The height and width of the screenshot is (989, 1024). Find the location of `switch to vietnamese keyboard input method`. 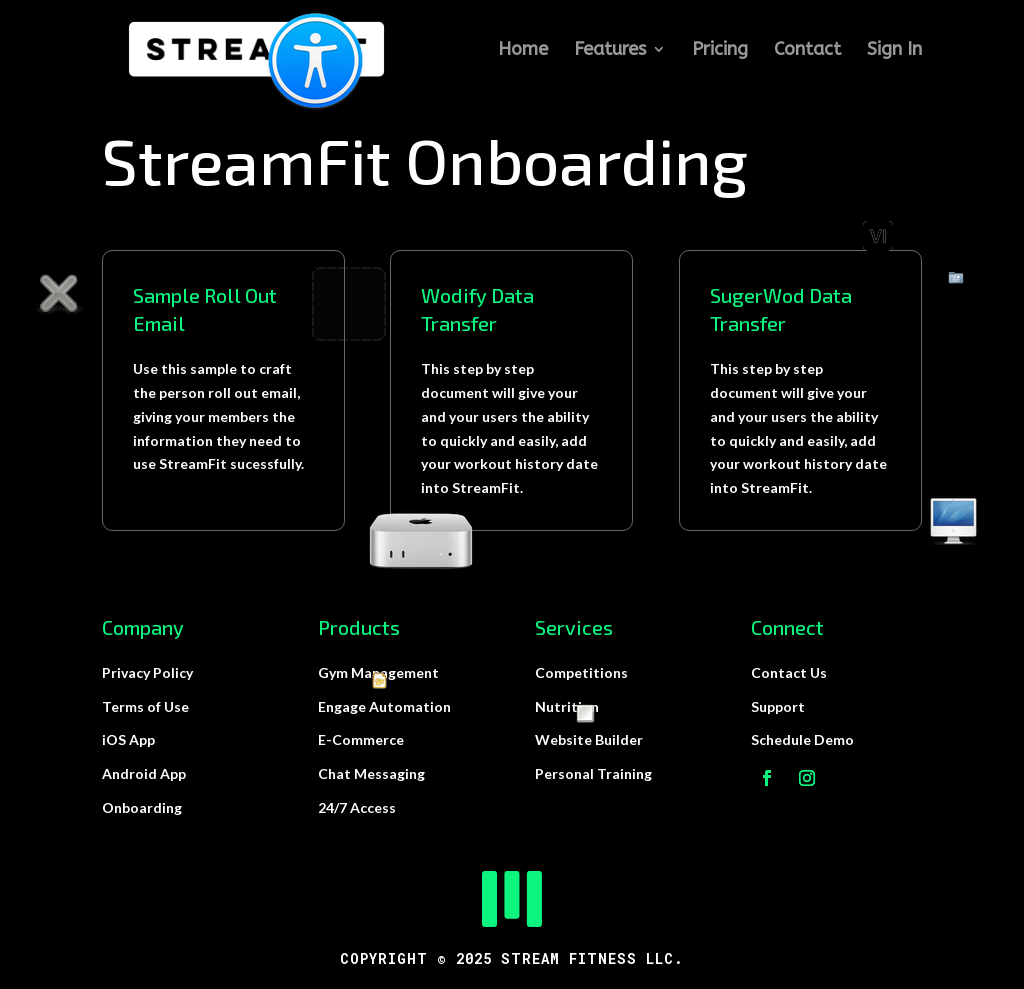

switch to vietnamese keyboard input method is located at coordinates (878, 236).